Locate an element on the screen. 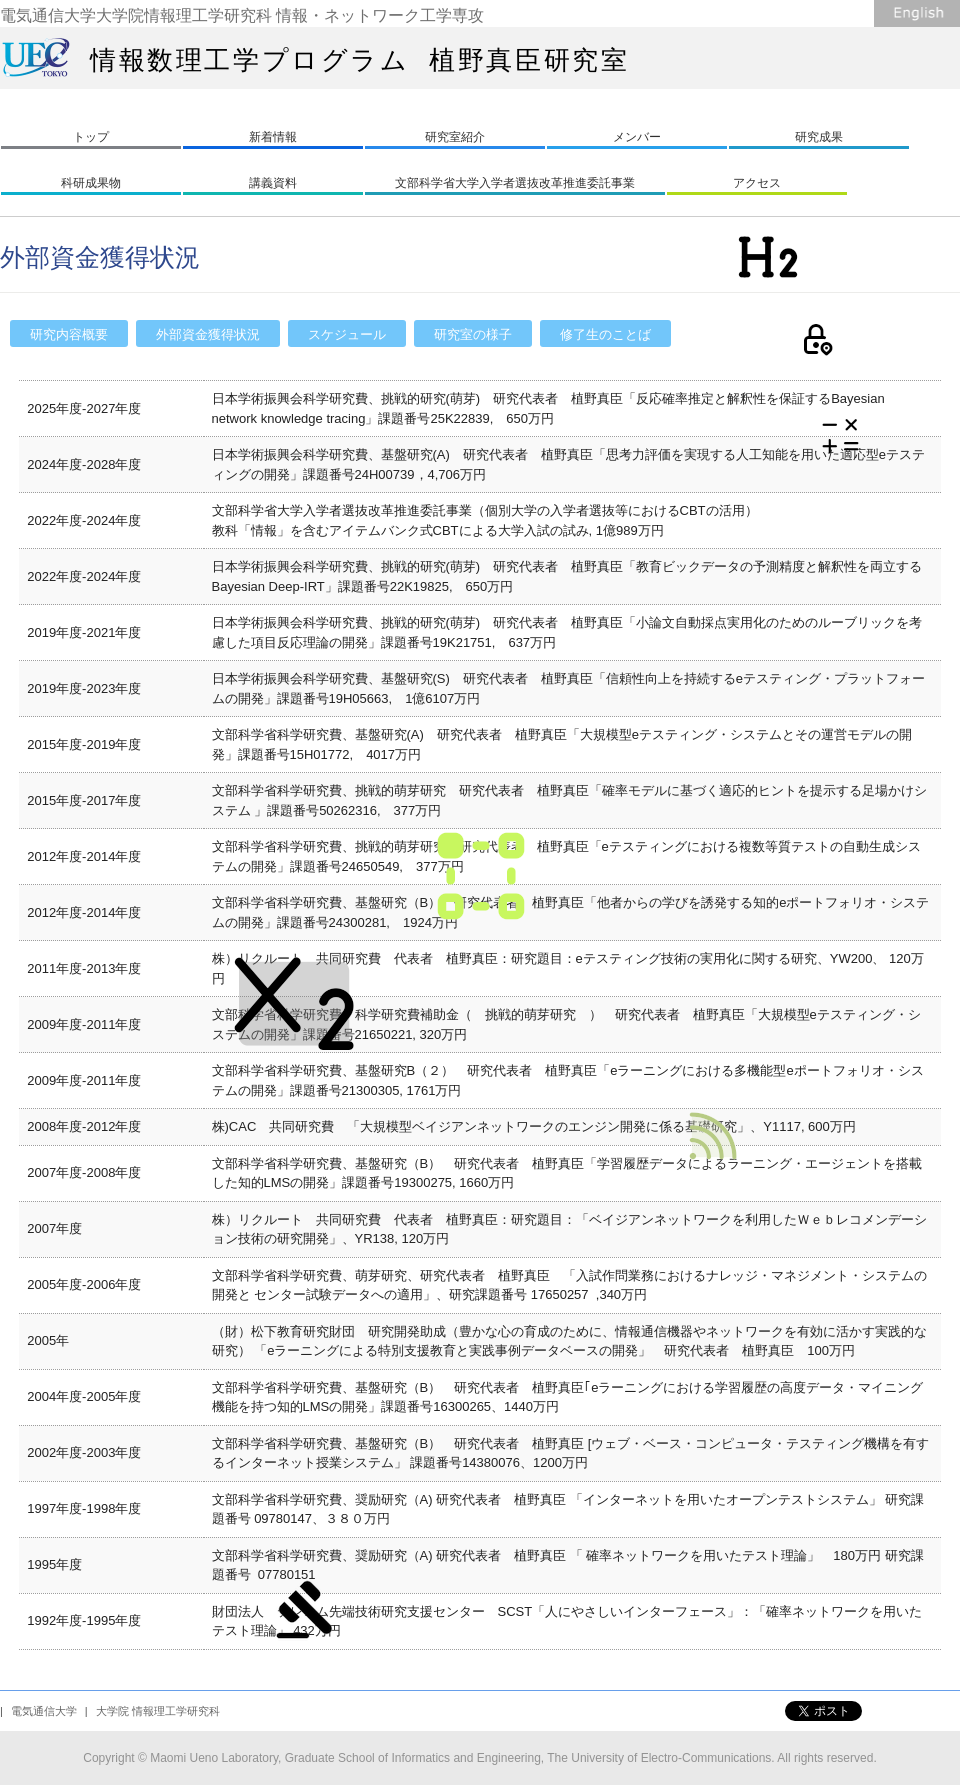 This screenshot has height=1785, width=960. format text as heading level 2 is located at coordinates (768, 257).